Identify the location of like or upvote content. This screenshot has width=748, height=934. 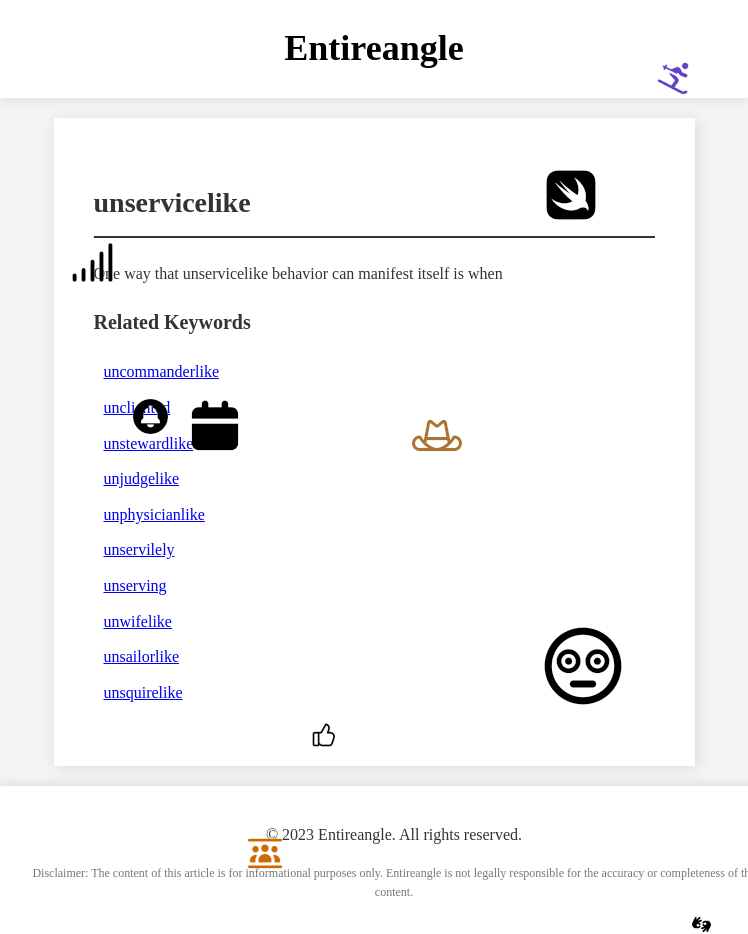
(323, 735).